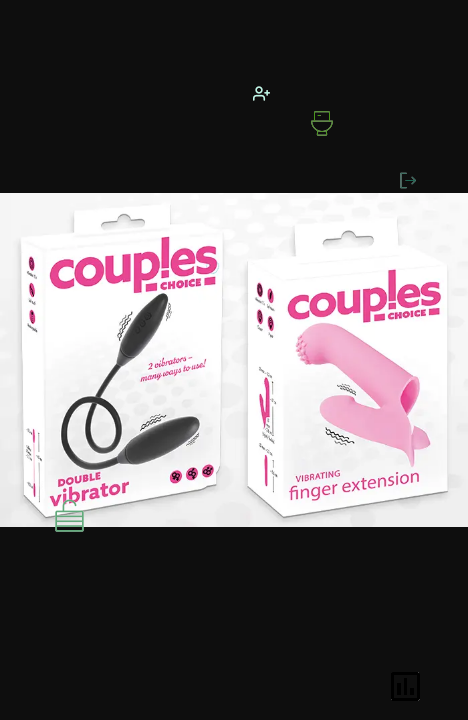 The width and height of the screenshot is (468, 720). I want to click on sign out of your account, so click(407, 180).